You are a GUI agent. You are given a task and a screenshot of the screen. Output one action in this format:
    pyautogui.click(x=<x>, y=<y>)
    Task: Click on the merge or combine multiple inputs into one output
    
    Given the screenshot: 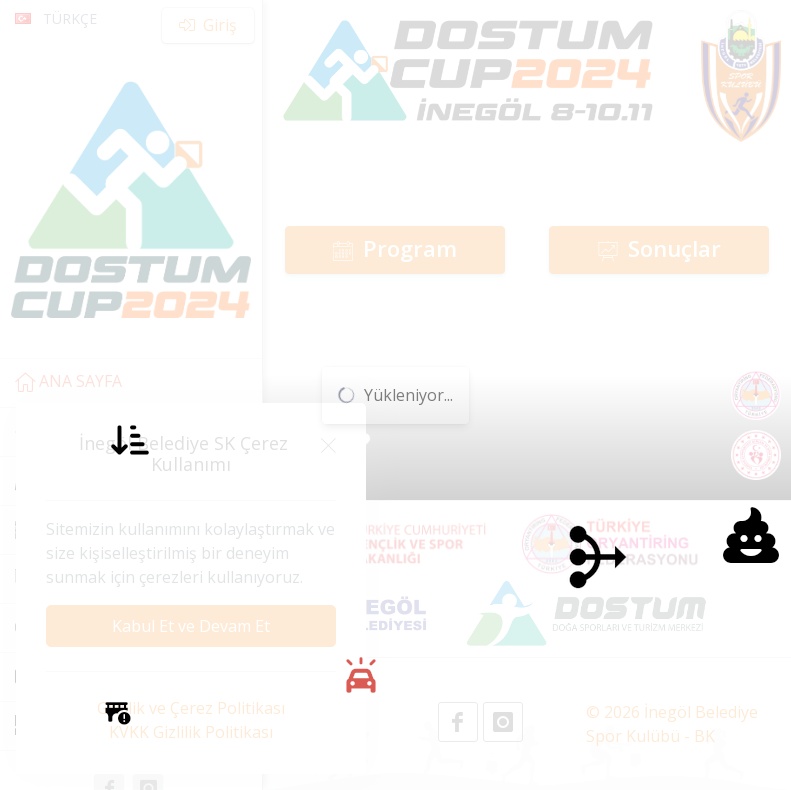 What is the action you would take?
    pyautogui.click(x=598, y=557)
    